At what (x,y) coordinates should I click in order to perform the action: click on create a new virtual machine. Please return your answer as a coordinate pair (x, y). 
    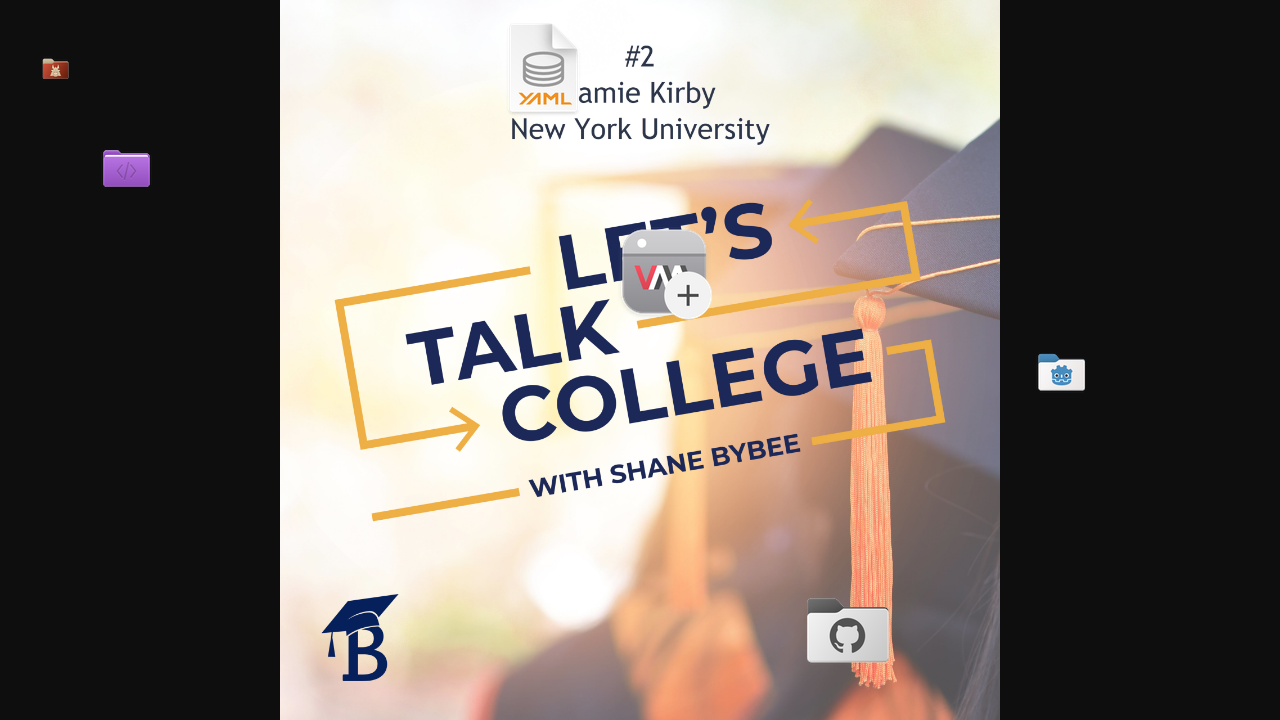
    Looking at the image, I should click on (665, 273).